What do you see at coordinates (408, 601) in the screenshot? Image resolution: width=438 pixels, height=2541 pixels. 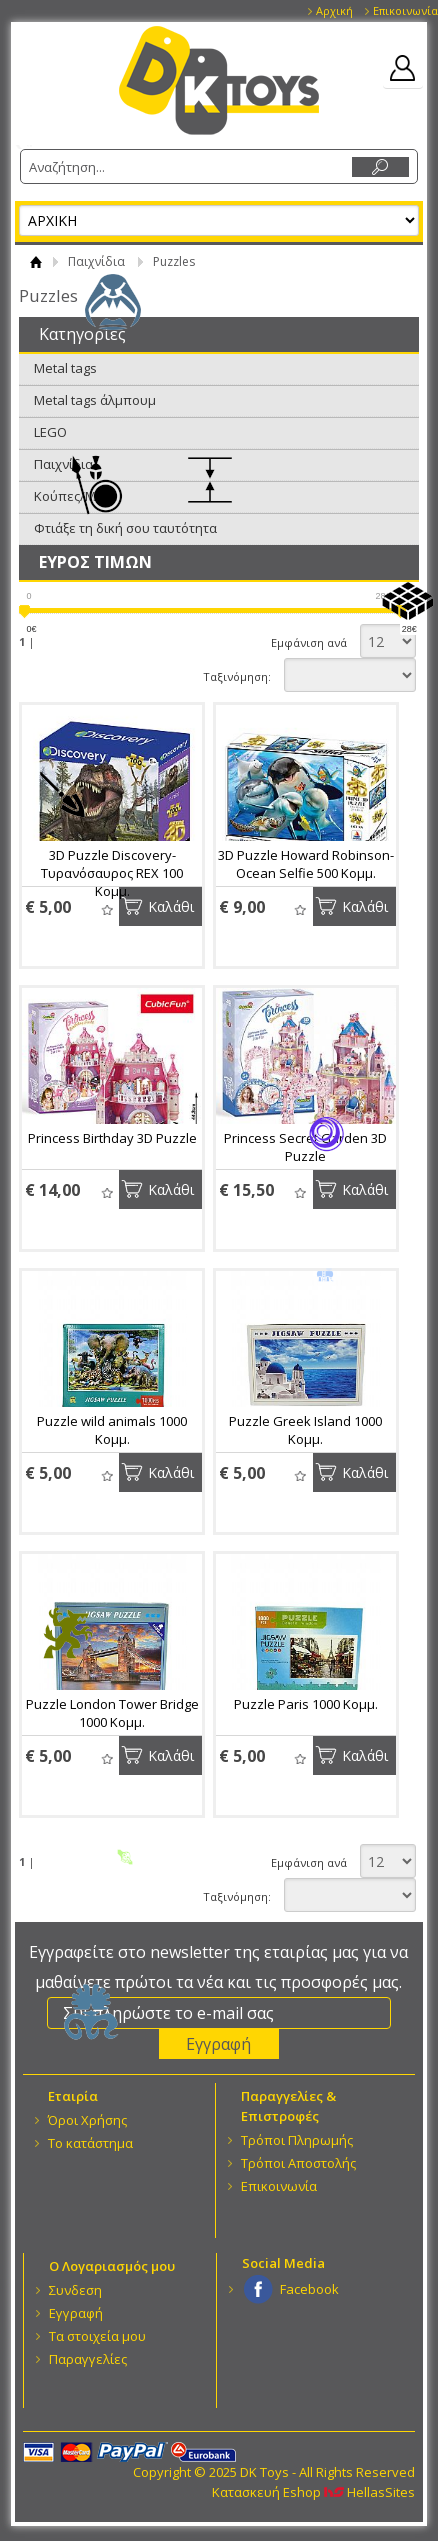 I see `select or place a platform tile` at bounding box center [408, 601].